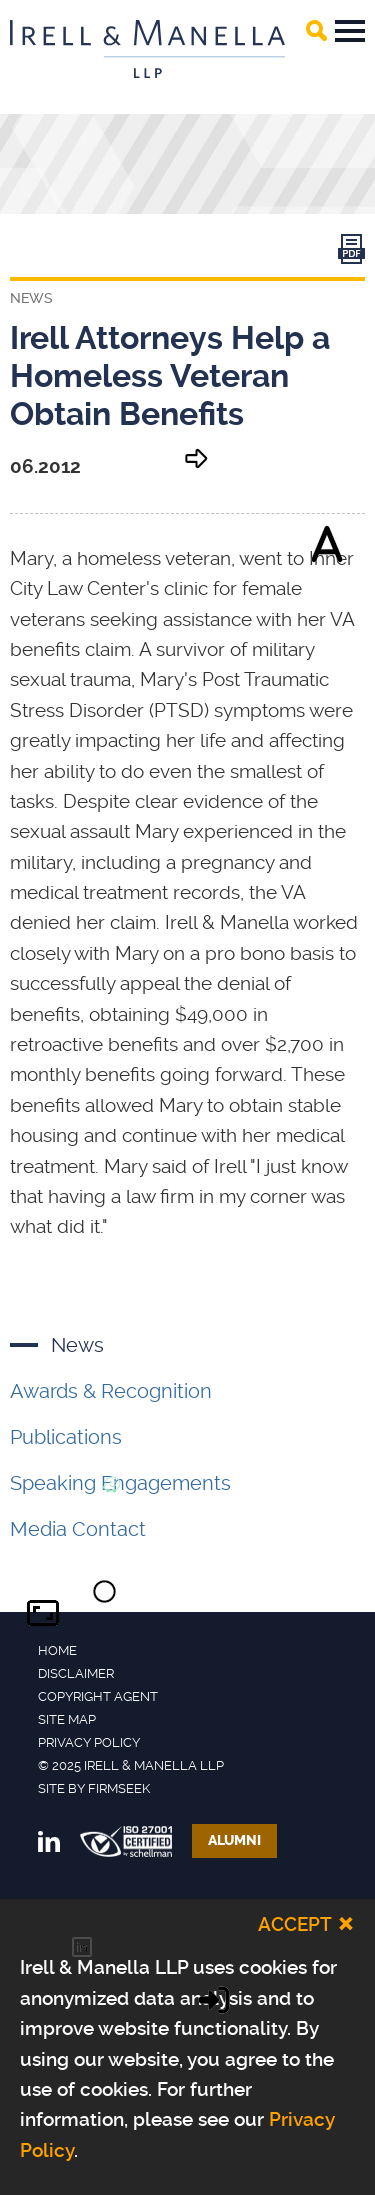  I want to click on open Waze navigation app, so click(111, 1484).